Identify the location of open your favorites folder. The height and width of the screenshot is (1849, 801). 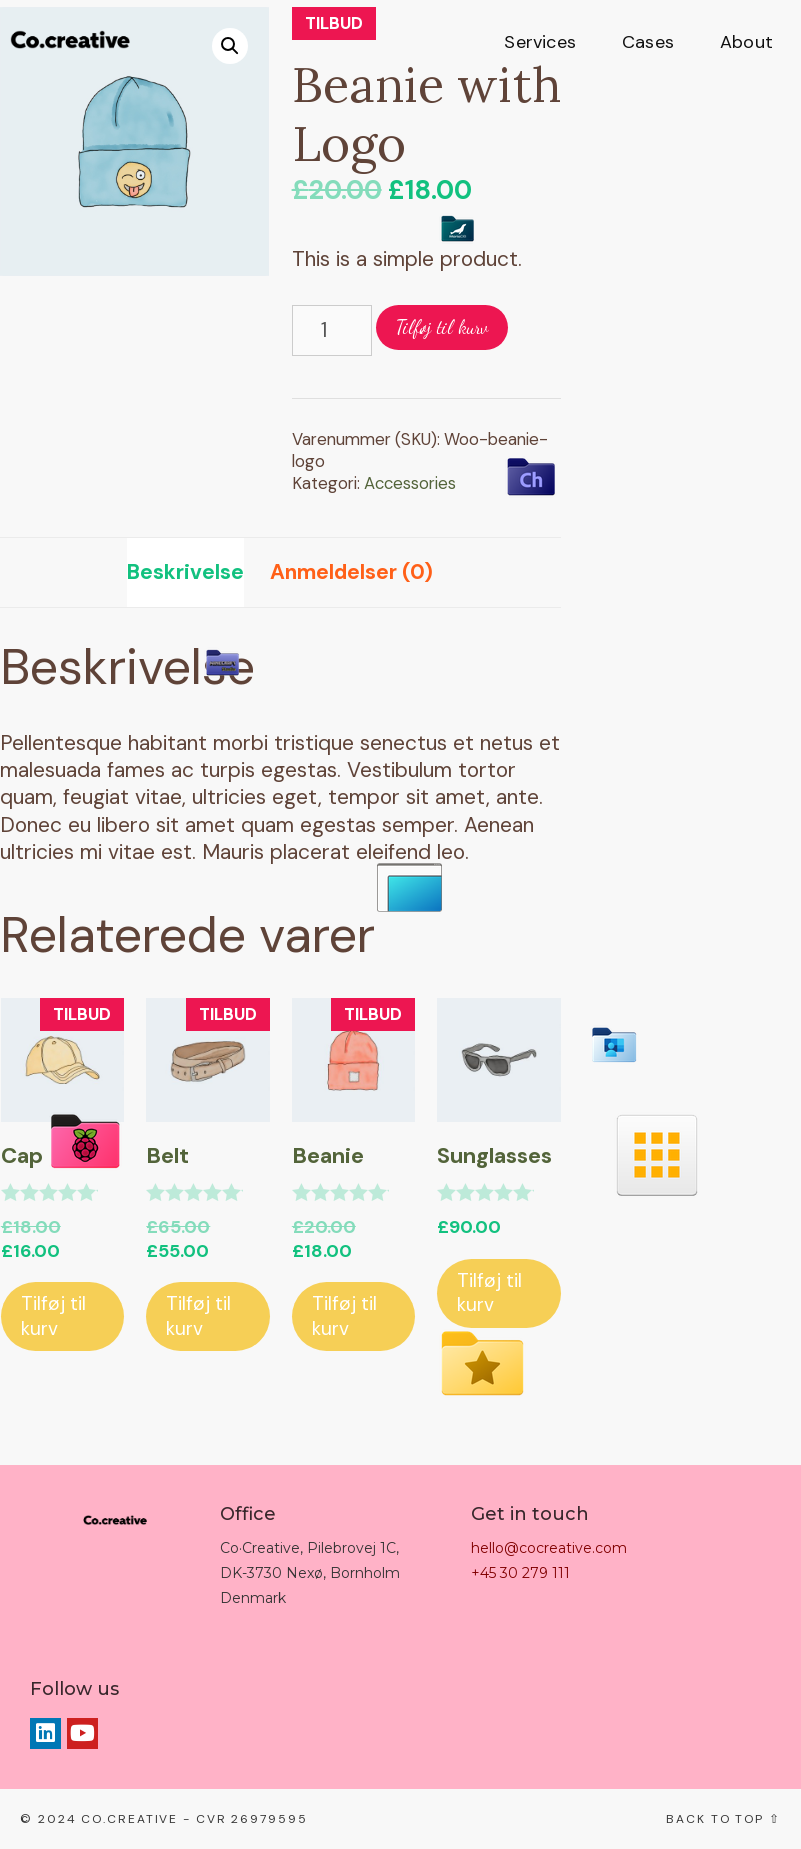
(482, 1365).